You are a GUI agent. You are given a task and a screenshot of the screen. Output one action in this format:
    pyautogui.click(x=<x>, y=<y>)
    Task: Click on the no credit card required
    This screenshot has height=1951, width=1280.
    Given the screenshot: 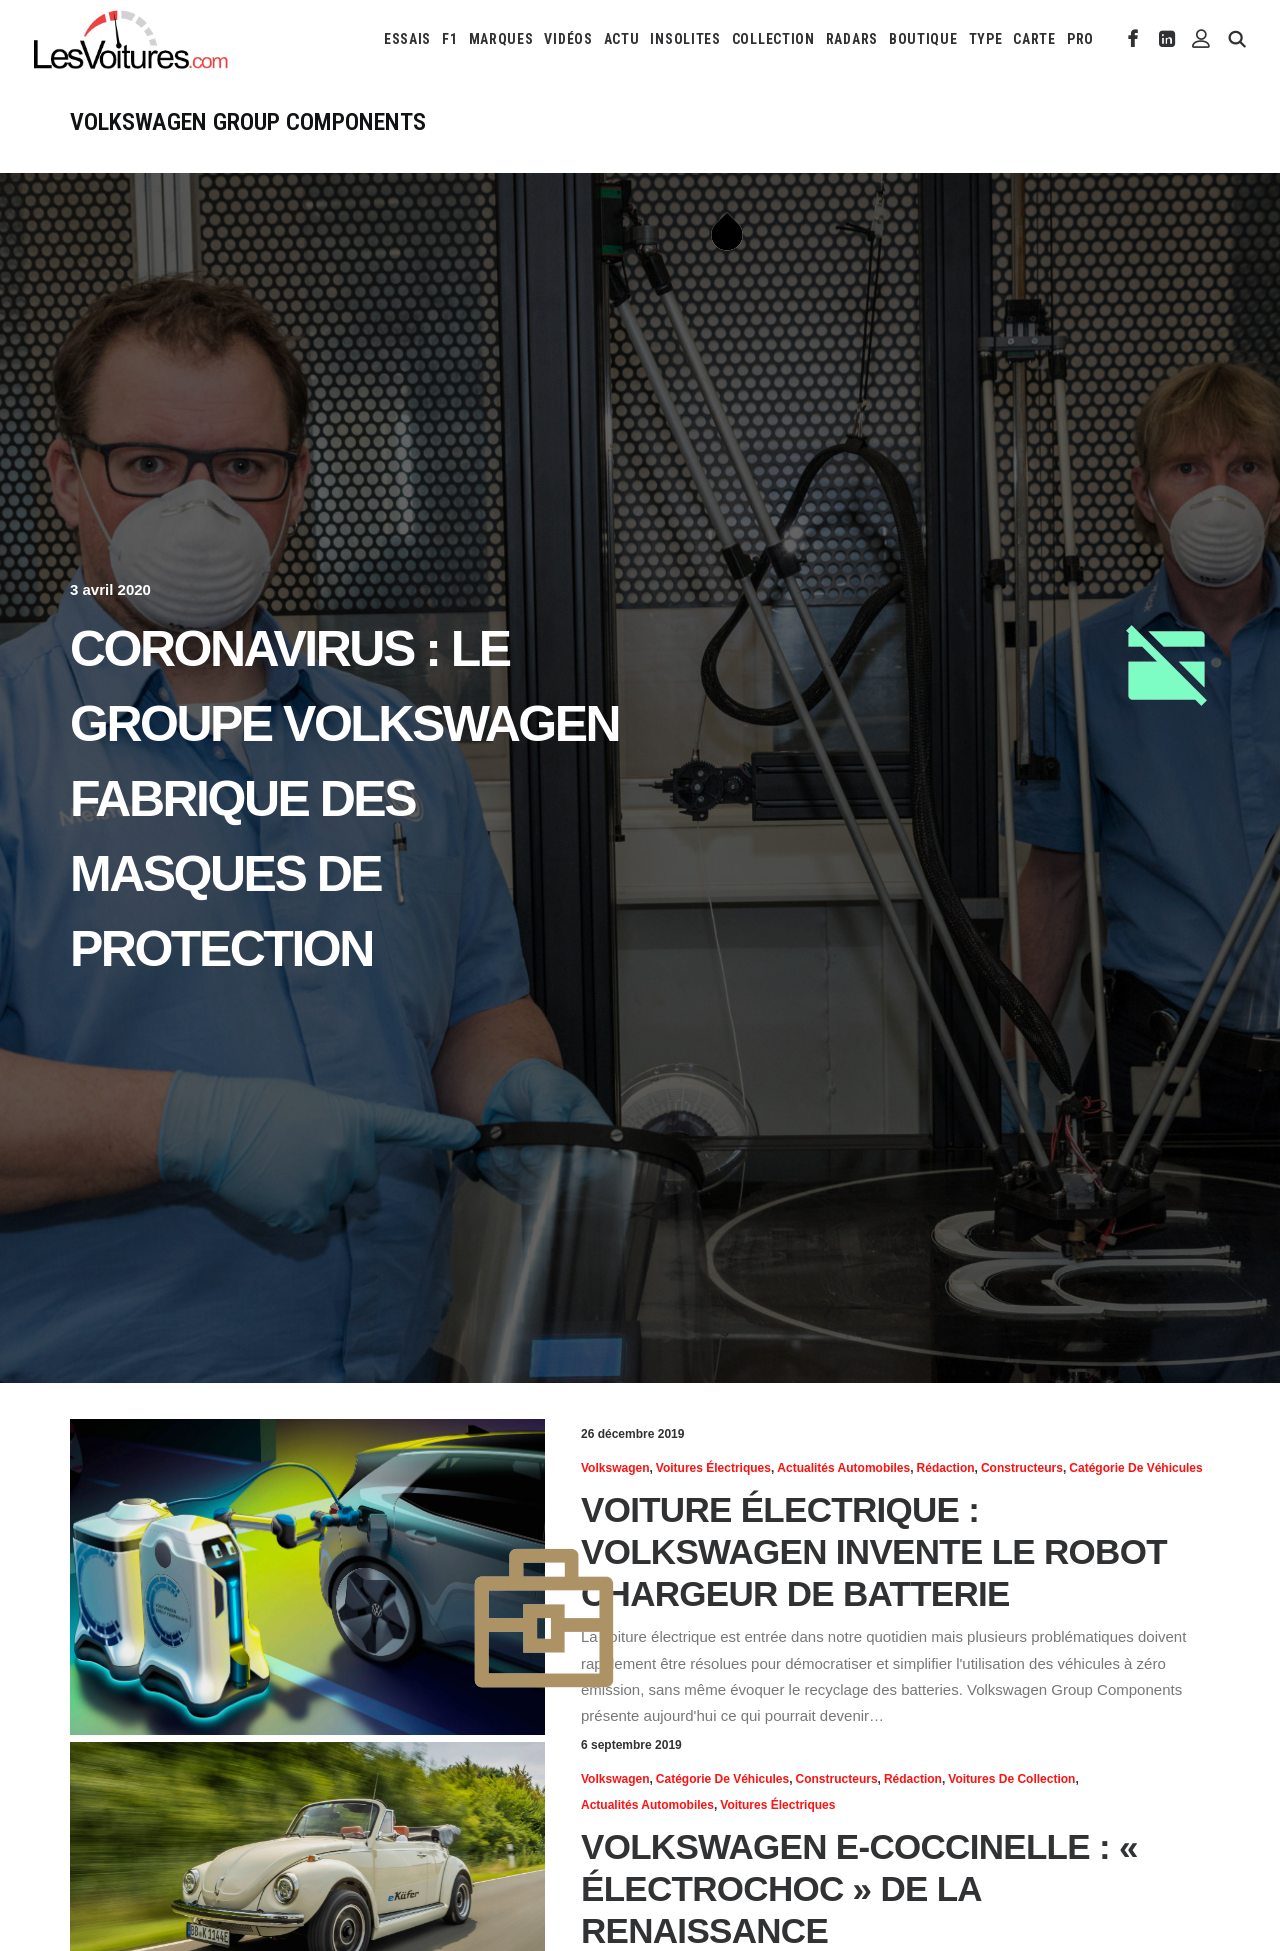 What is the action you would take?
    pyautogui.click(x=1166, y=665)
    